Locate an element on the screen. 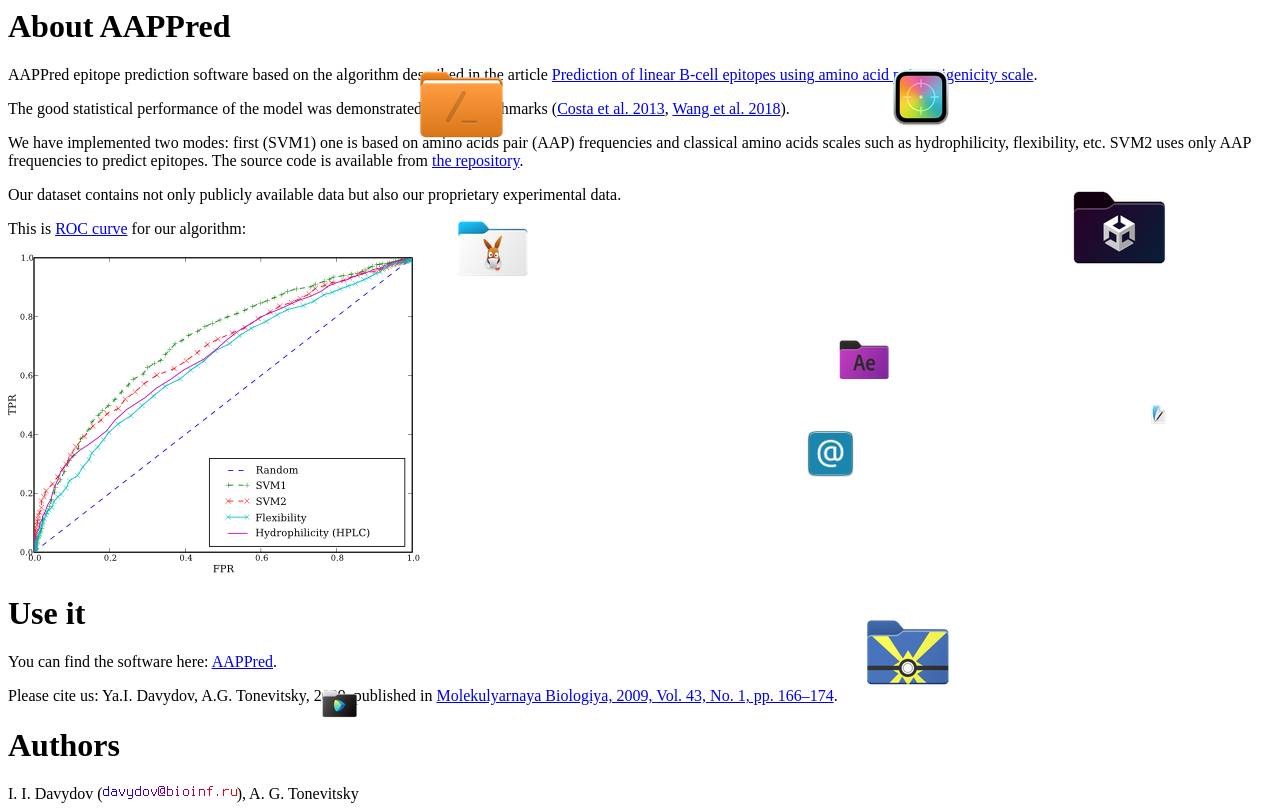 Image resolution: width=1275 pixels, height=811 pixels. open JetBrains Space project folder is located at coordinates (339, 704).